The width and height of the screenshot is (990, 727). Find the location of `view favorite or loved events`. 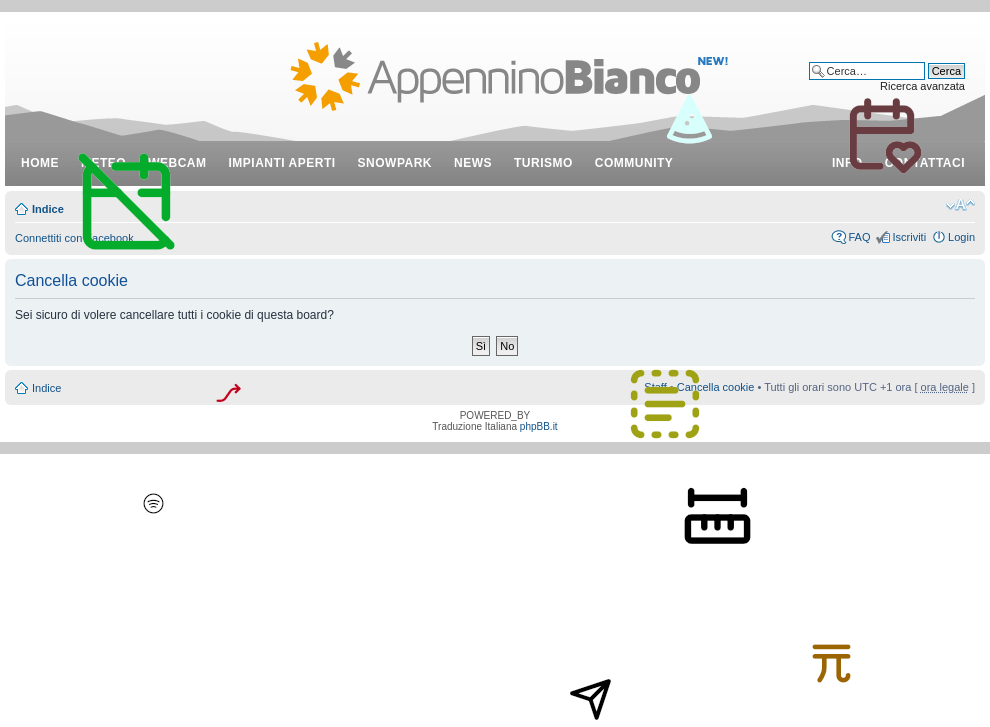

view favorite or loved events is located at coordinates (882, 134).